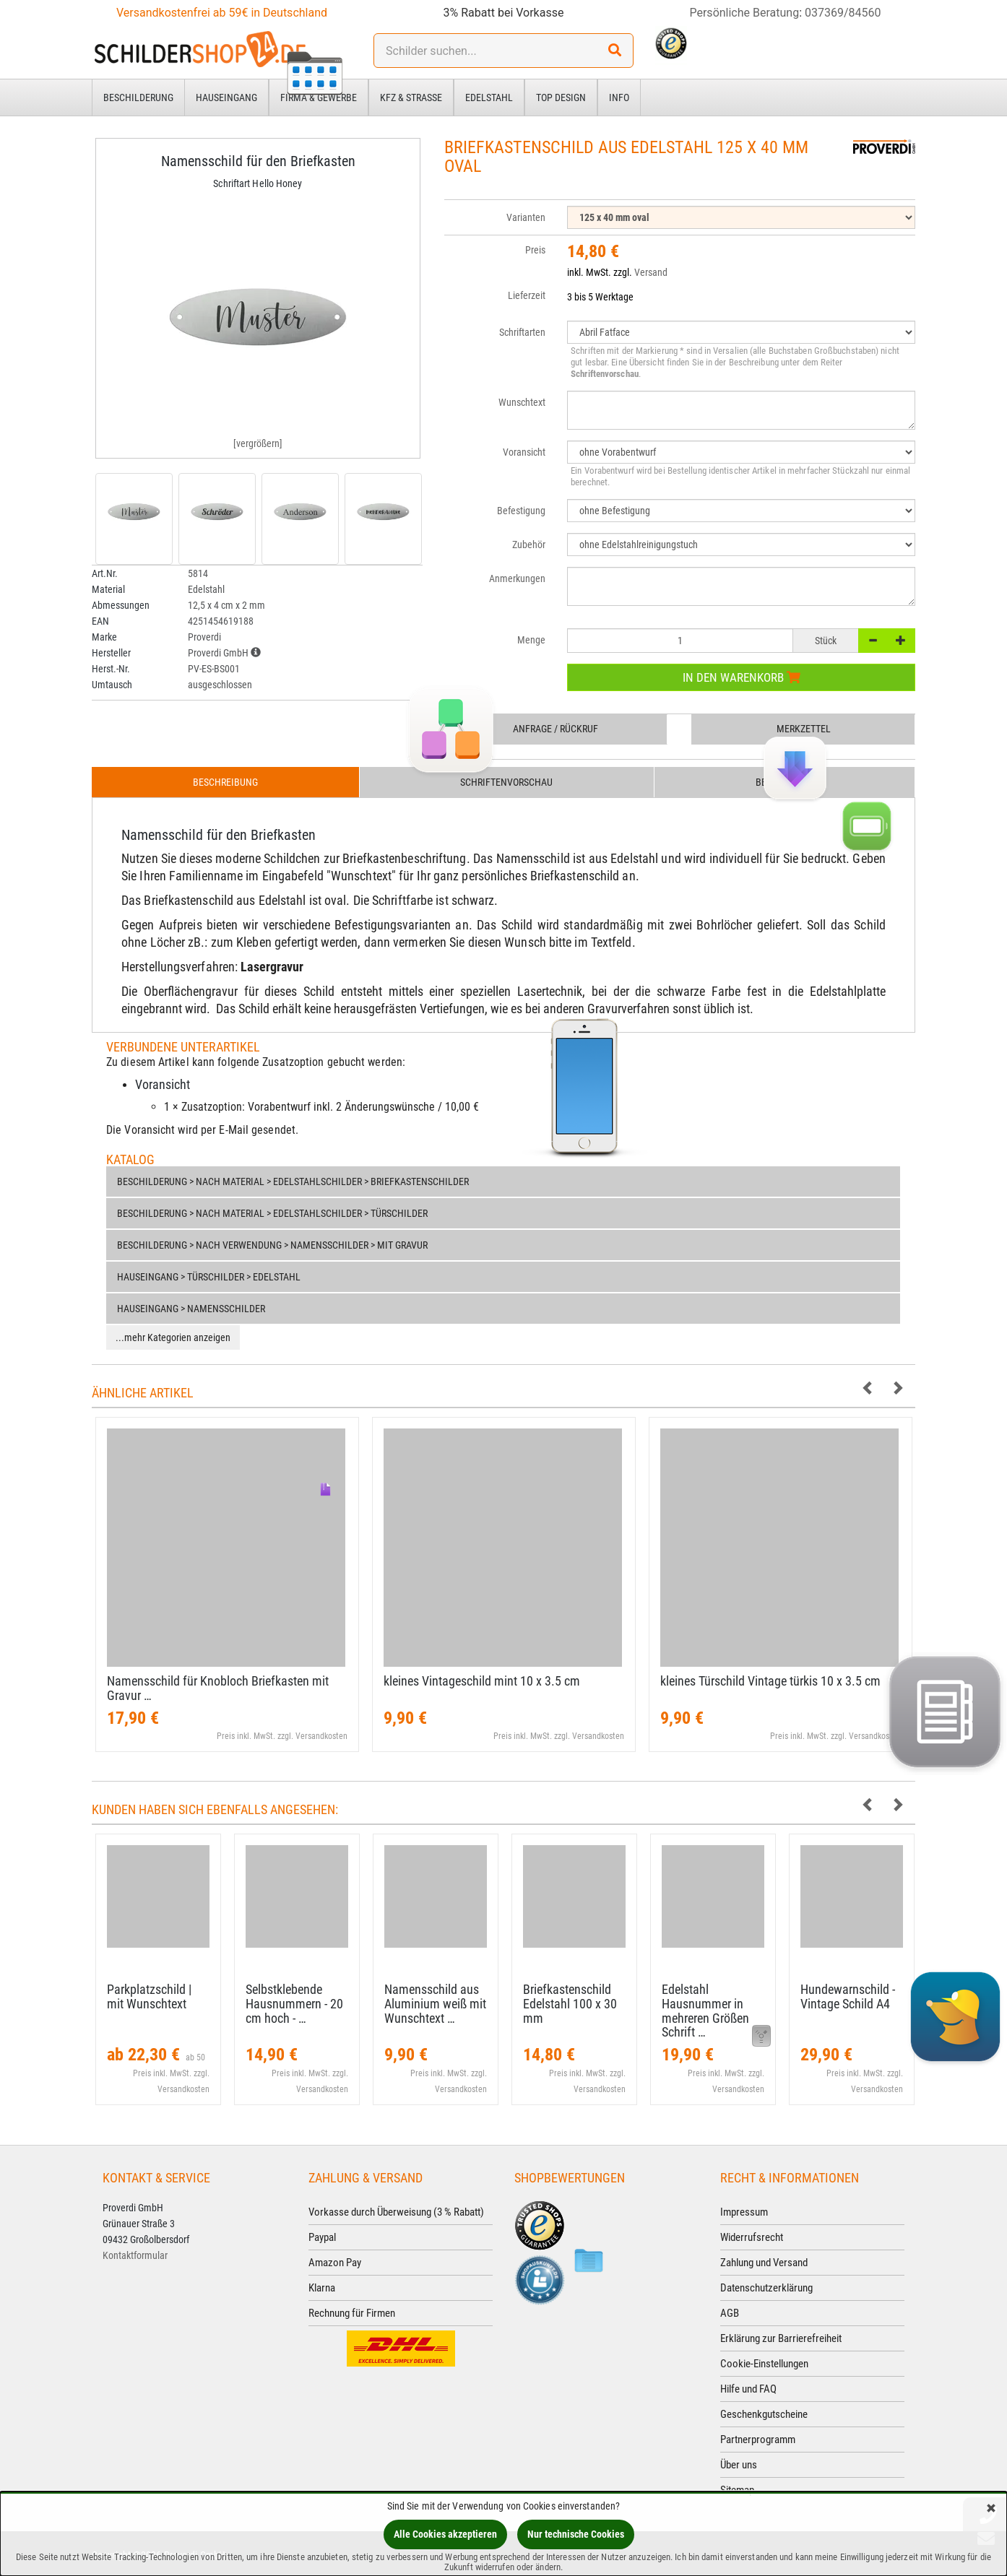 Image resolution: width=1007 pixels, height=2576 pixels. Describe the element at coordinates (589, 2260) in the screenshot. I see `open directory menu panel applet` at that location.